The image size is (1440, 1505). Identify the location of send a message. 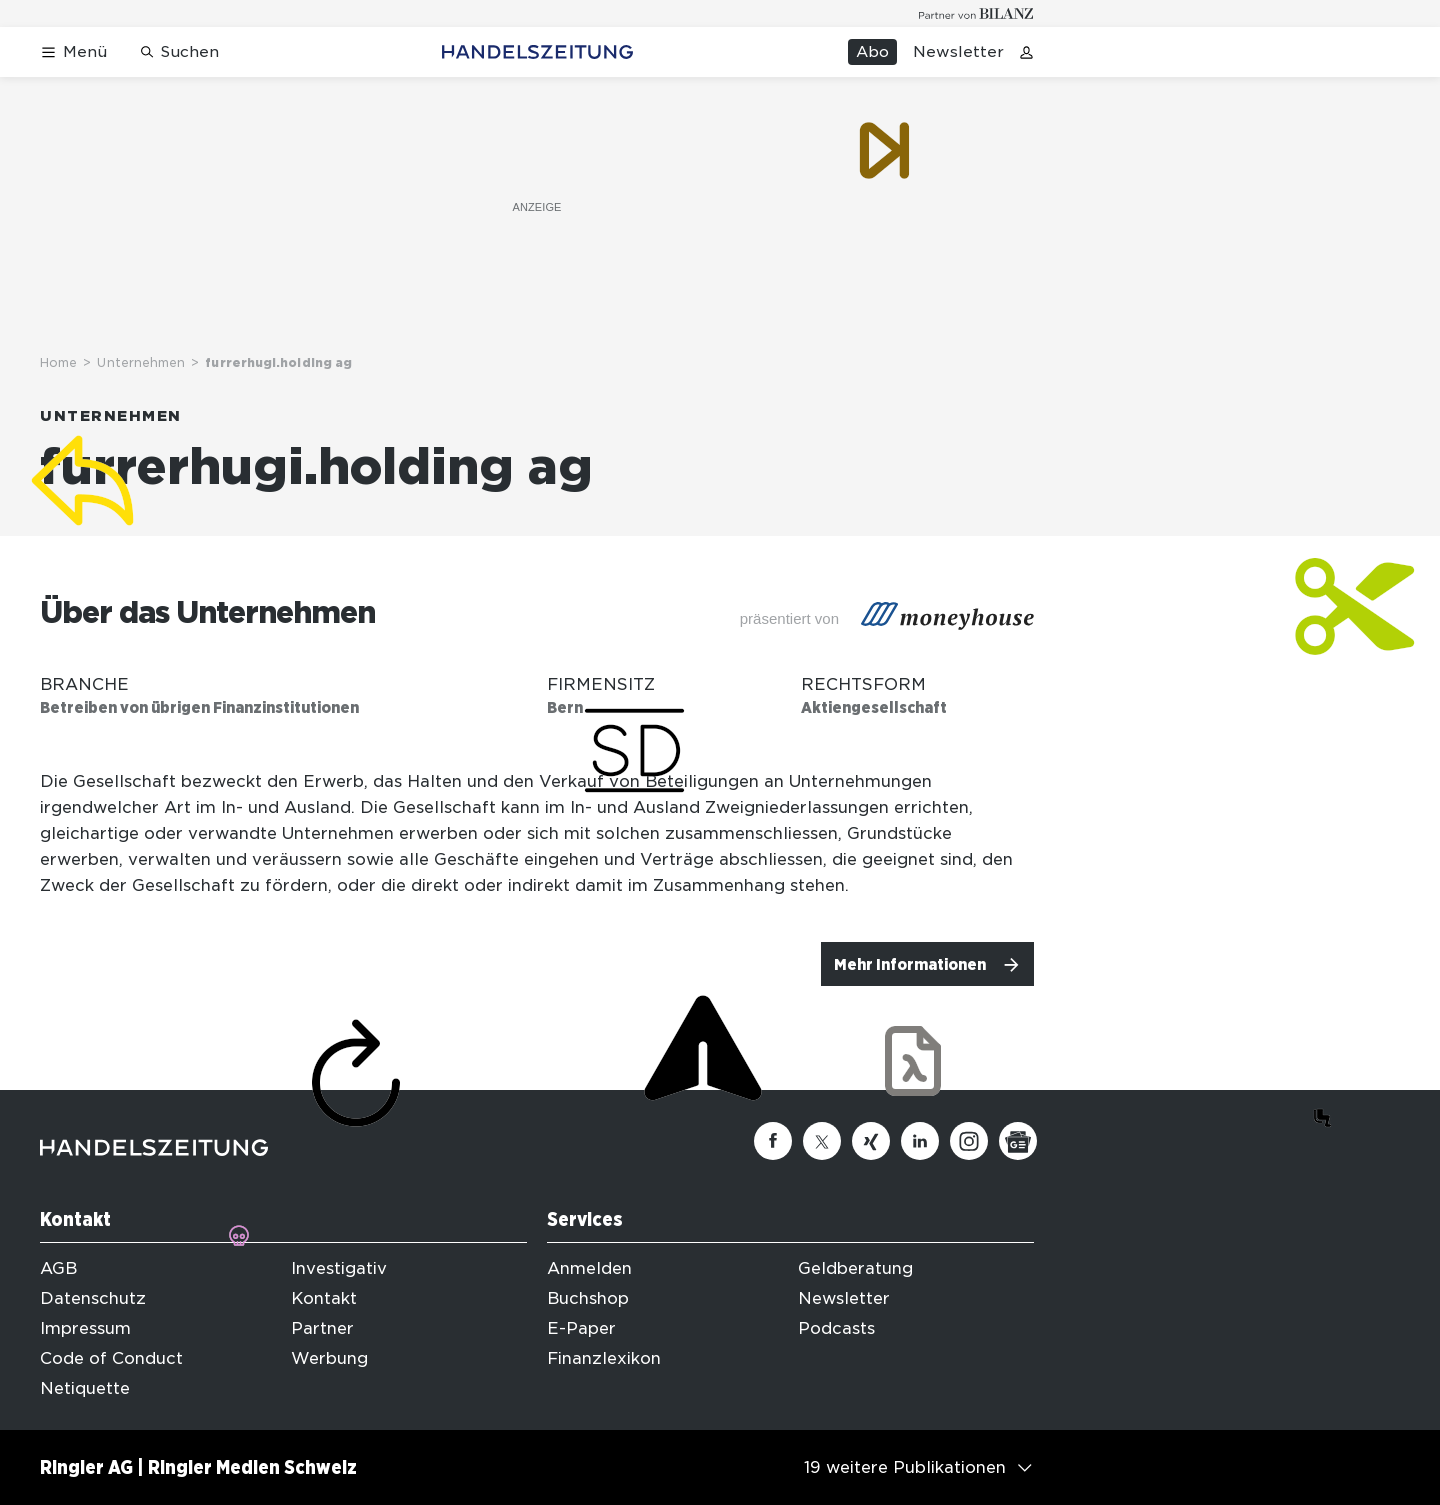
(703, 1050).